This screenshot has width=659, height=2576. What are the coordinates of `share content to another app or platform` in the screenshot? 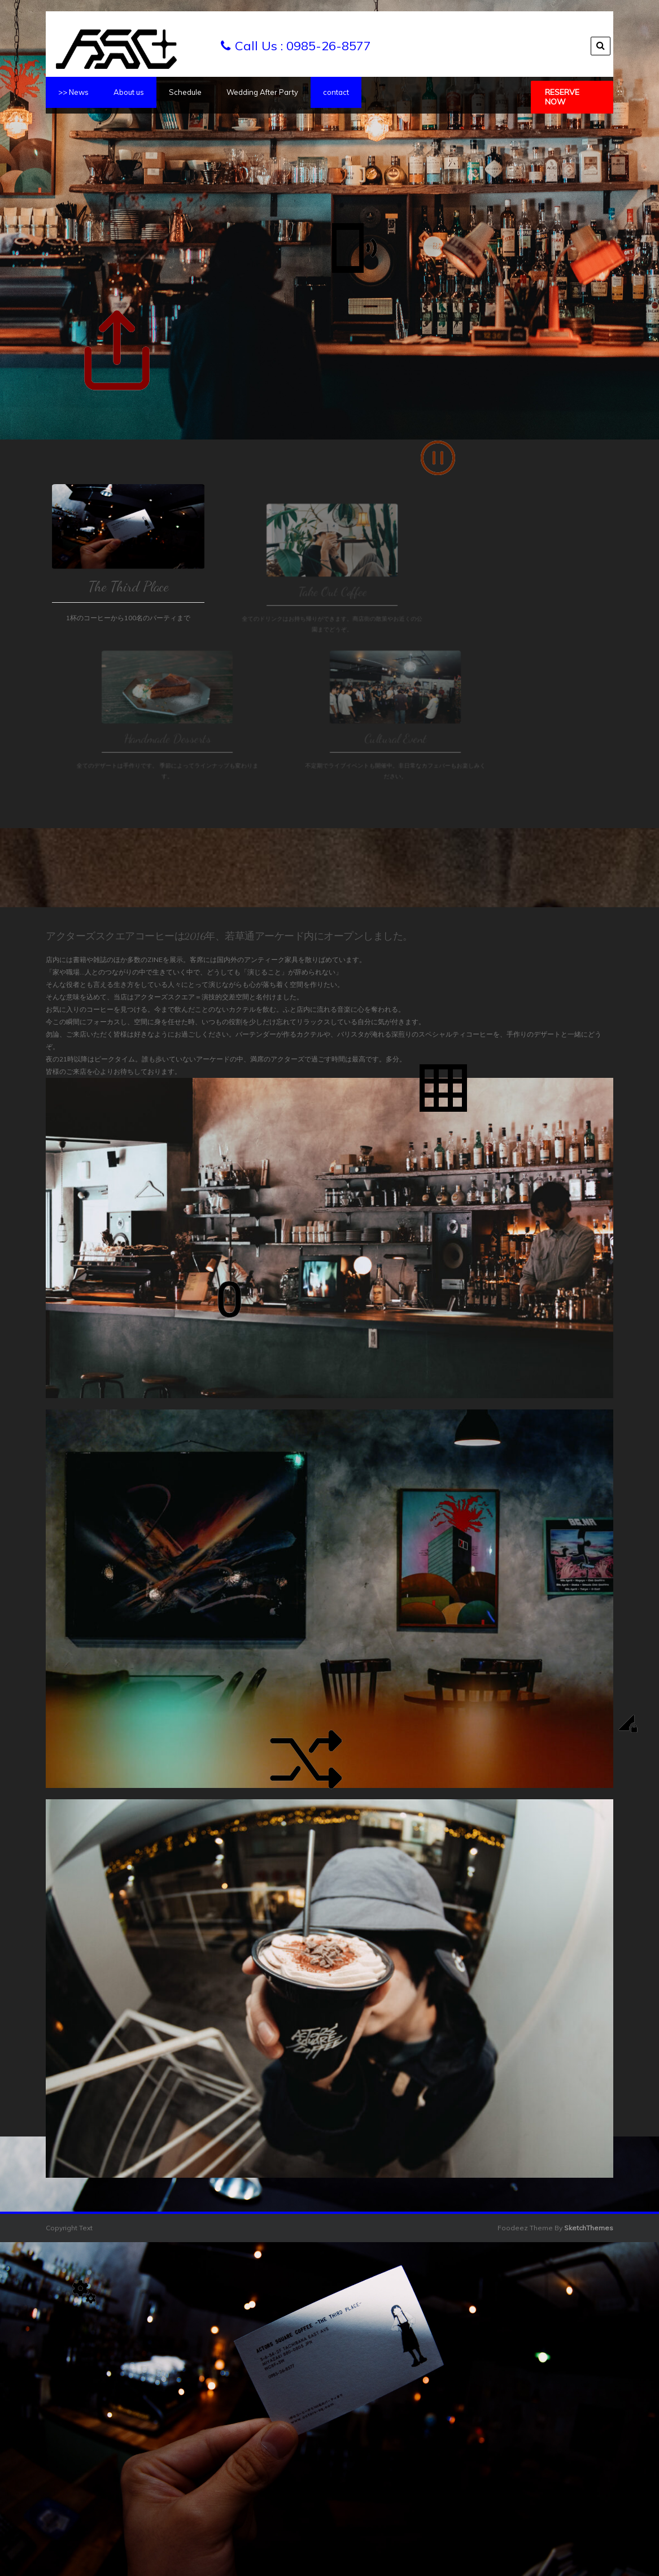 It's located at (117, 350).